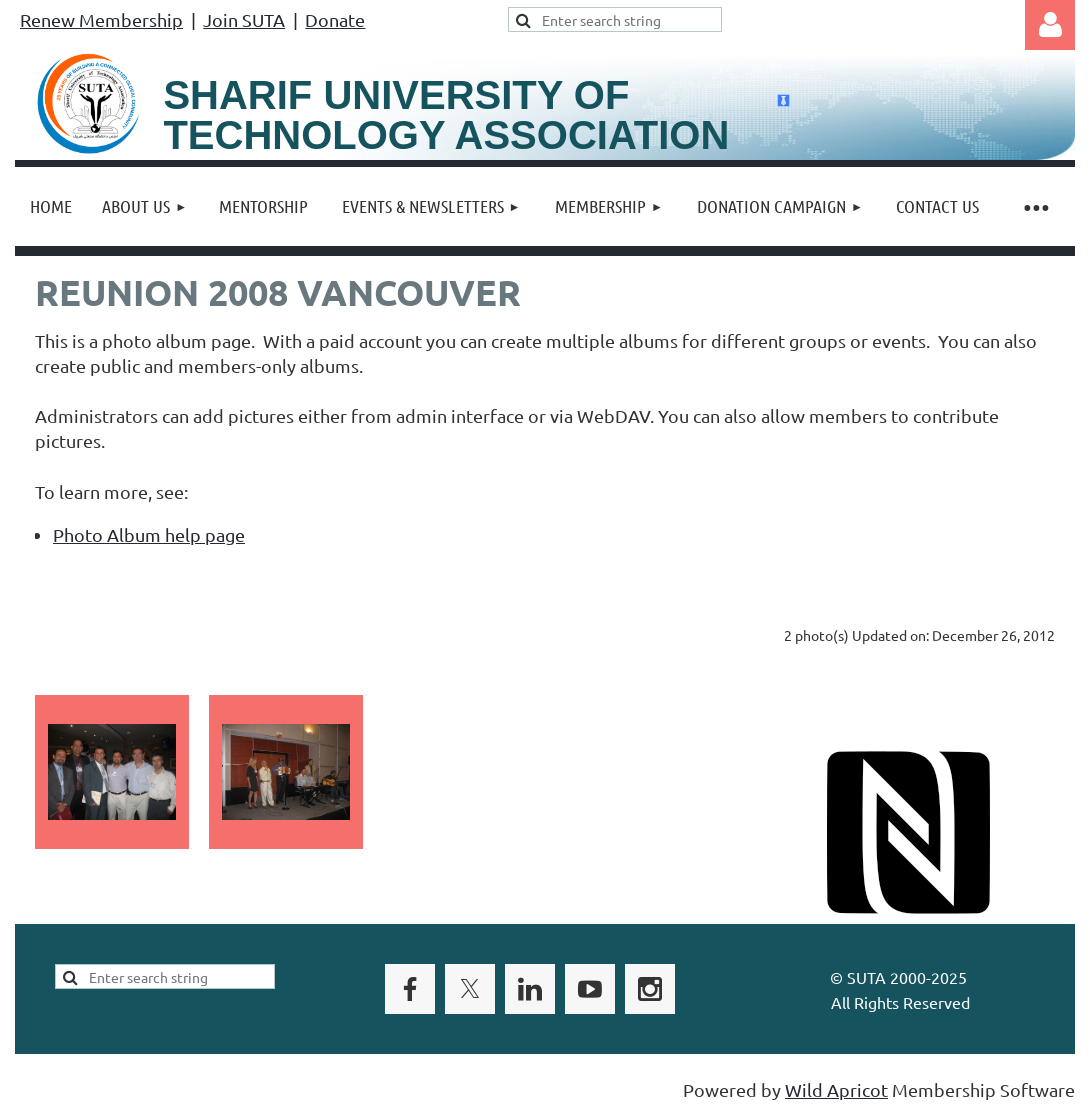 This screenshot has height=1114, width=1090. Describe the element at coordinates (908, 832) in the screenshot. I see `indicates NFC connectivity is available` at that location.